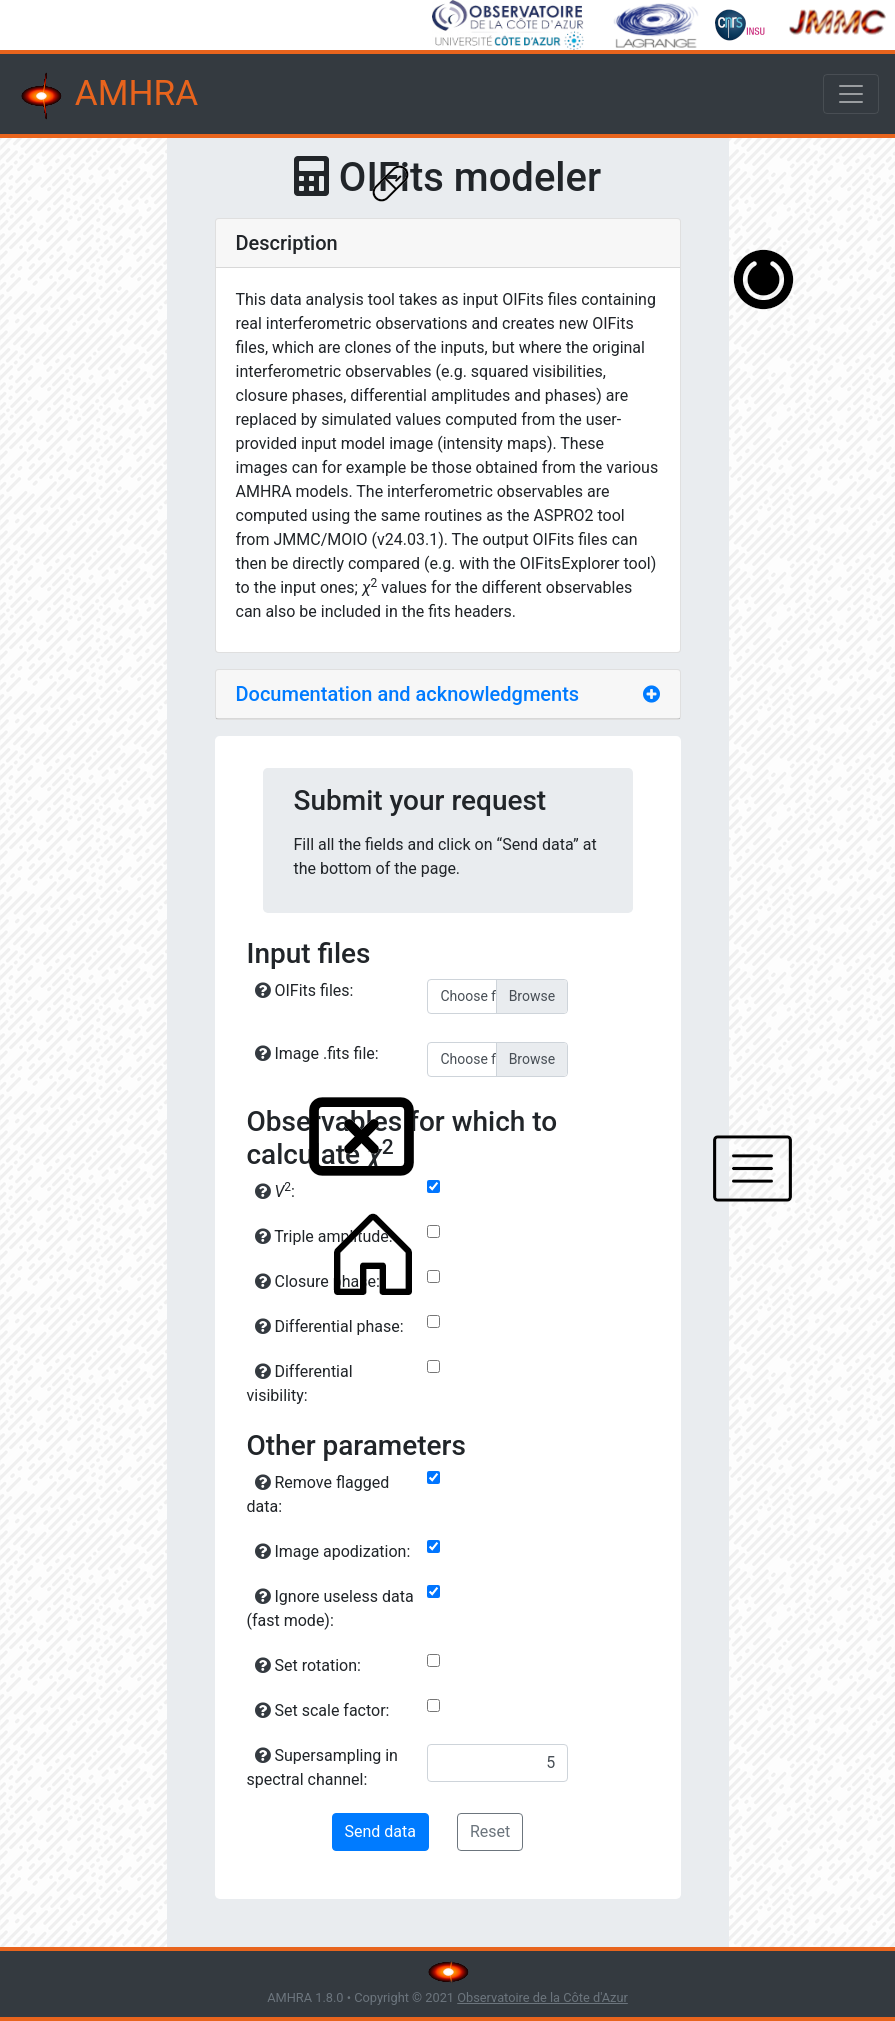 This screenshot has width=895, height=2021. I want to click on navigate to home screen, so click(373, 1256).